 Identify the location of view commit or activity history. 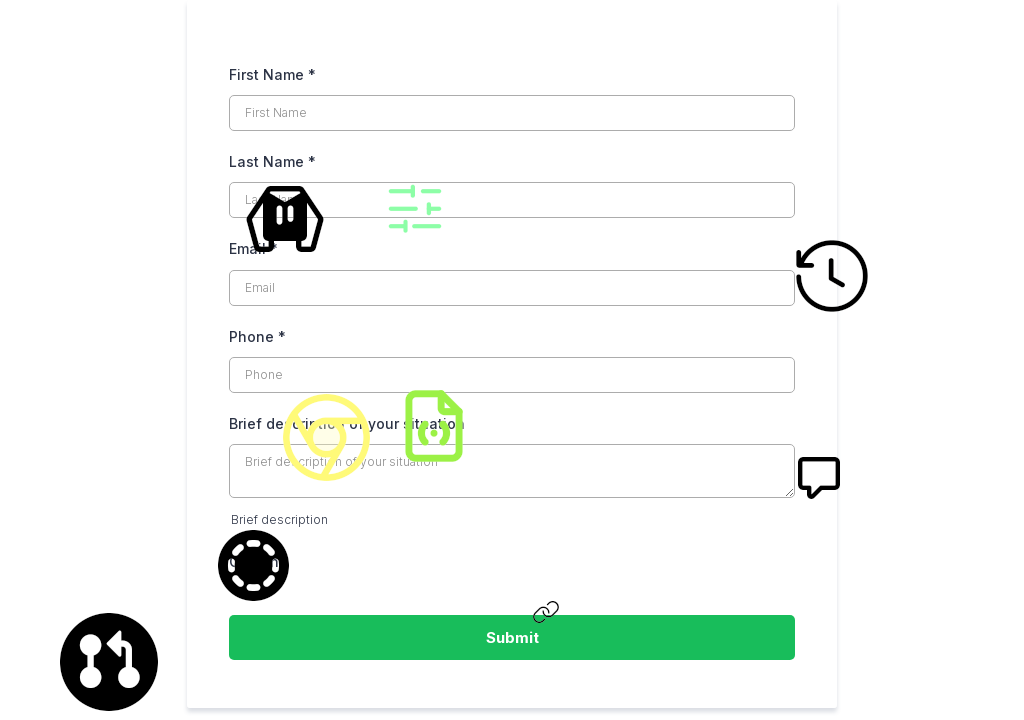
(832, 276).